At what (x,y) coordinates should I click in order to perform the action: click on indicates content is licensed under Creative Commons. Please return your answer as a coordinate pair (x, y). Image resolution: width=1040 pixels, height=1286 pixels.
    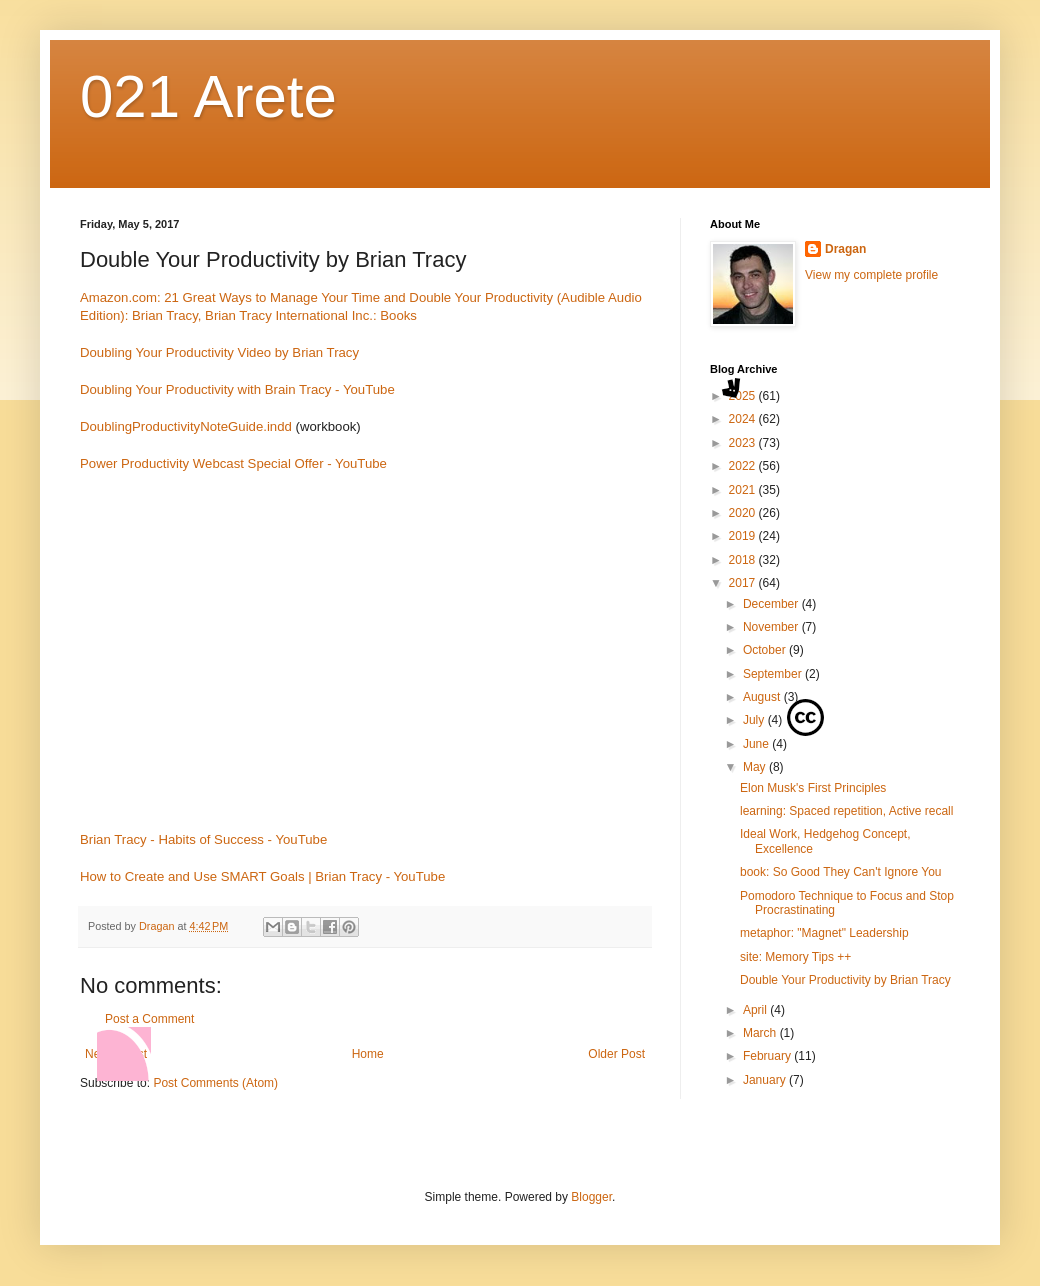
    Looking at the image, I should click on (805, 717).